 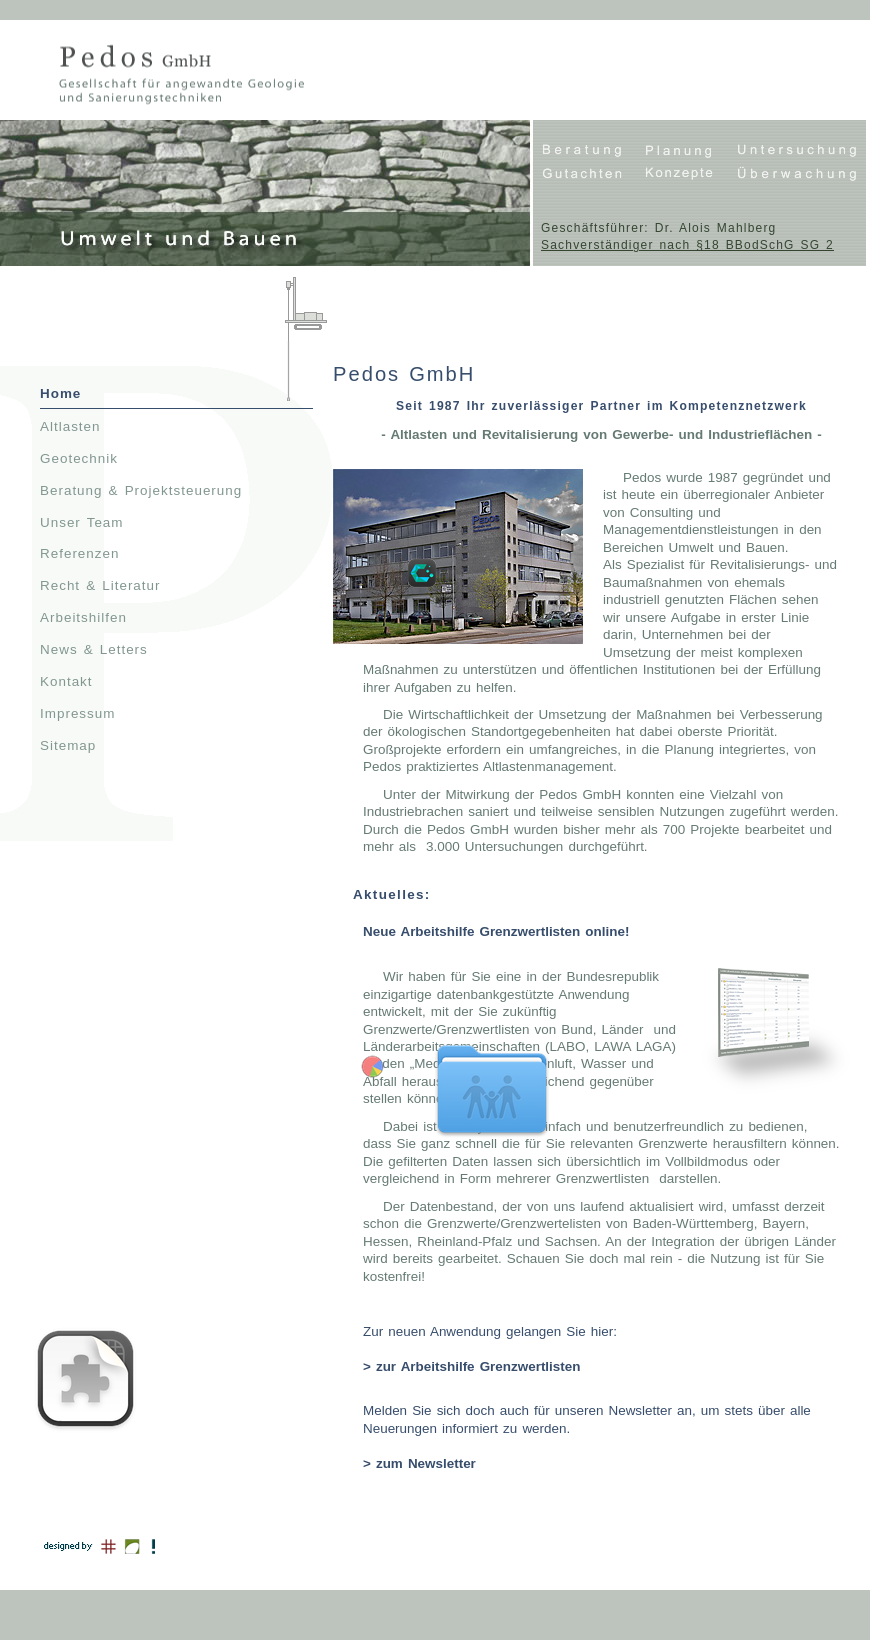 I want to click on open cachyos welcome app, so click(x=422, y=573).